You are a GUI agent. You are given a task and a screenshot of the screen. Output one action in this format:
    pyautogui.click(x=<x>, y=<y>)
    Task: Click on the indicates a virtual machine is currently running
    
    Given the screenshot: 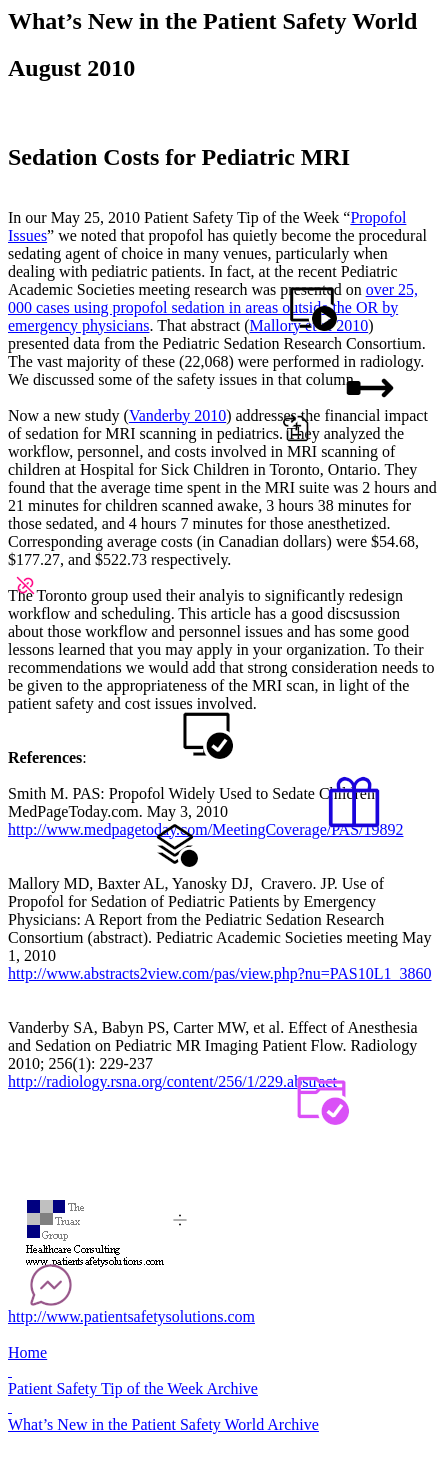 What is the action you would take?
    pyautogui.click(x=312, y=306)
    